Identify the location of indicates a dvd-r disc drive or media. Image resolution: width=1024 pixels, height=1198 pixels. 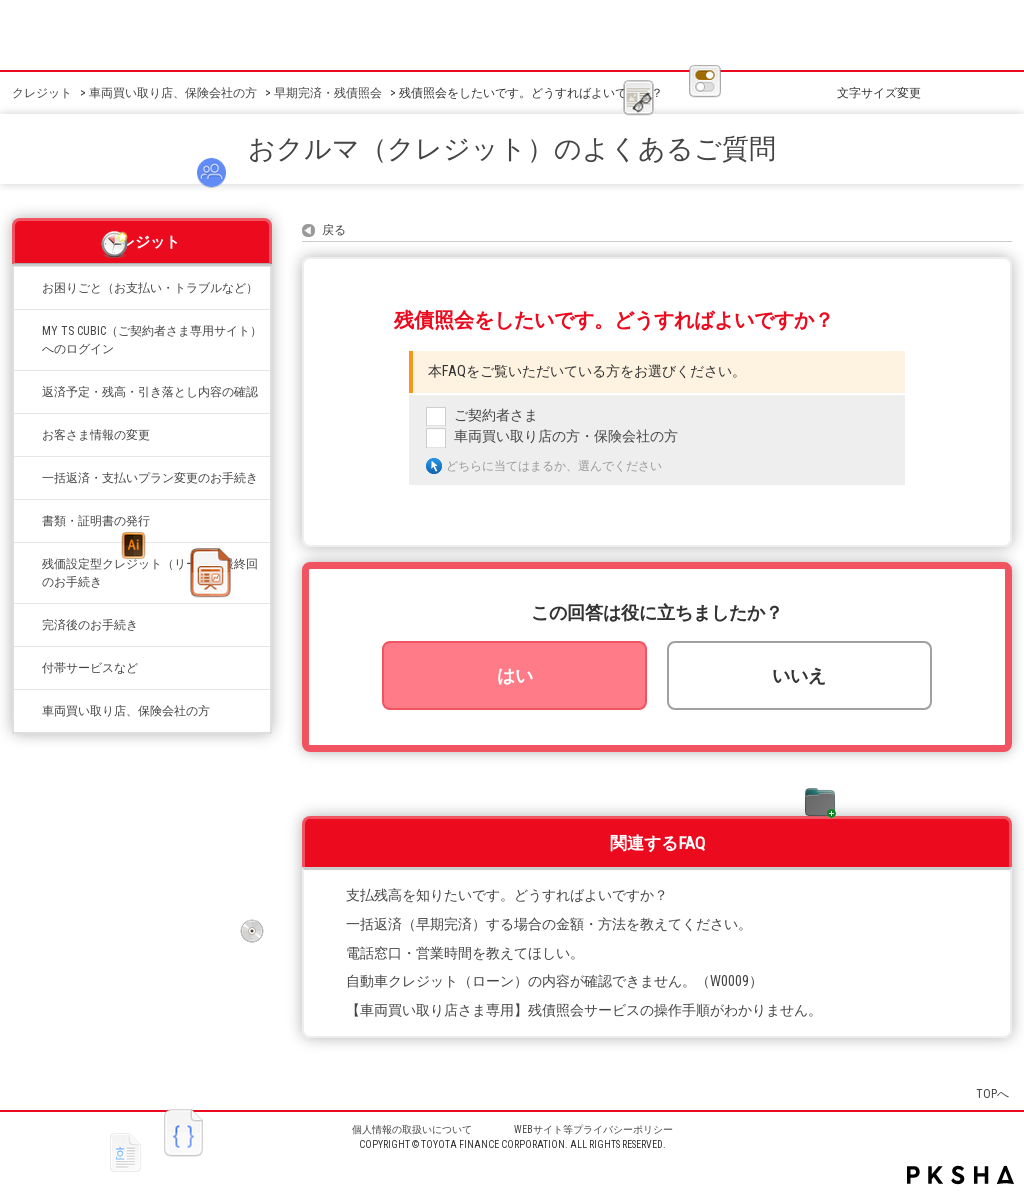
(252, 931).